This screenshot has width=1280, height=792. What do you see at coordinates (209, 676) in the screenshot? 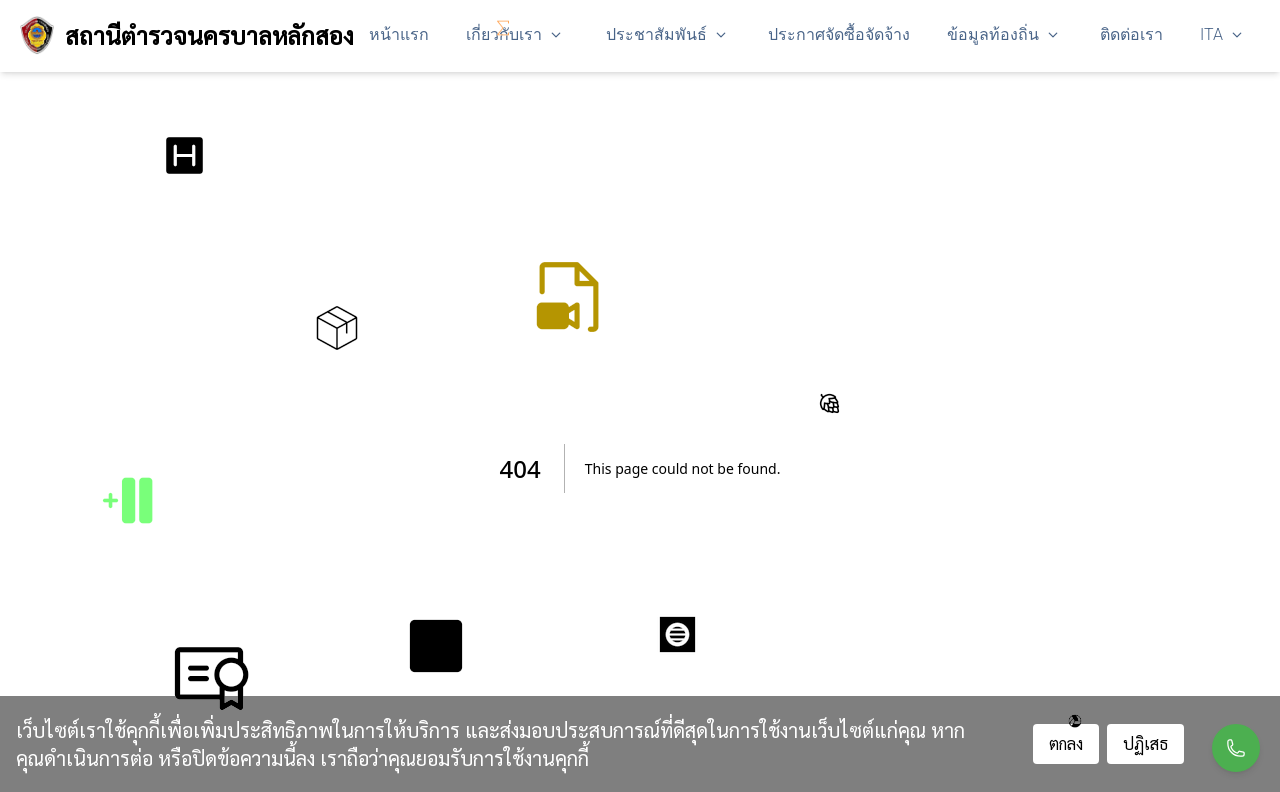
I see `view certification or credentials` at bounding box center [209, 676].